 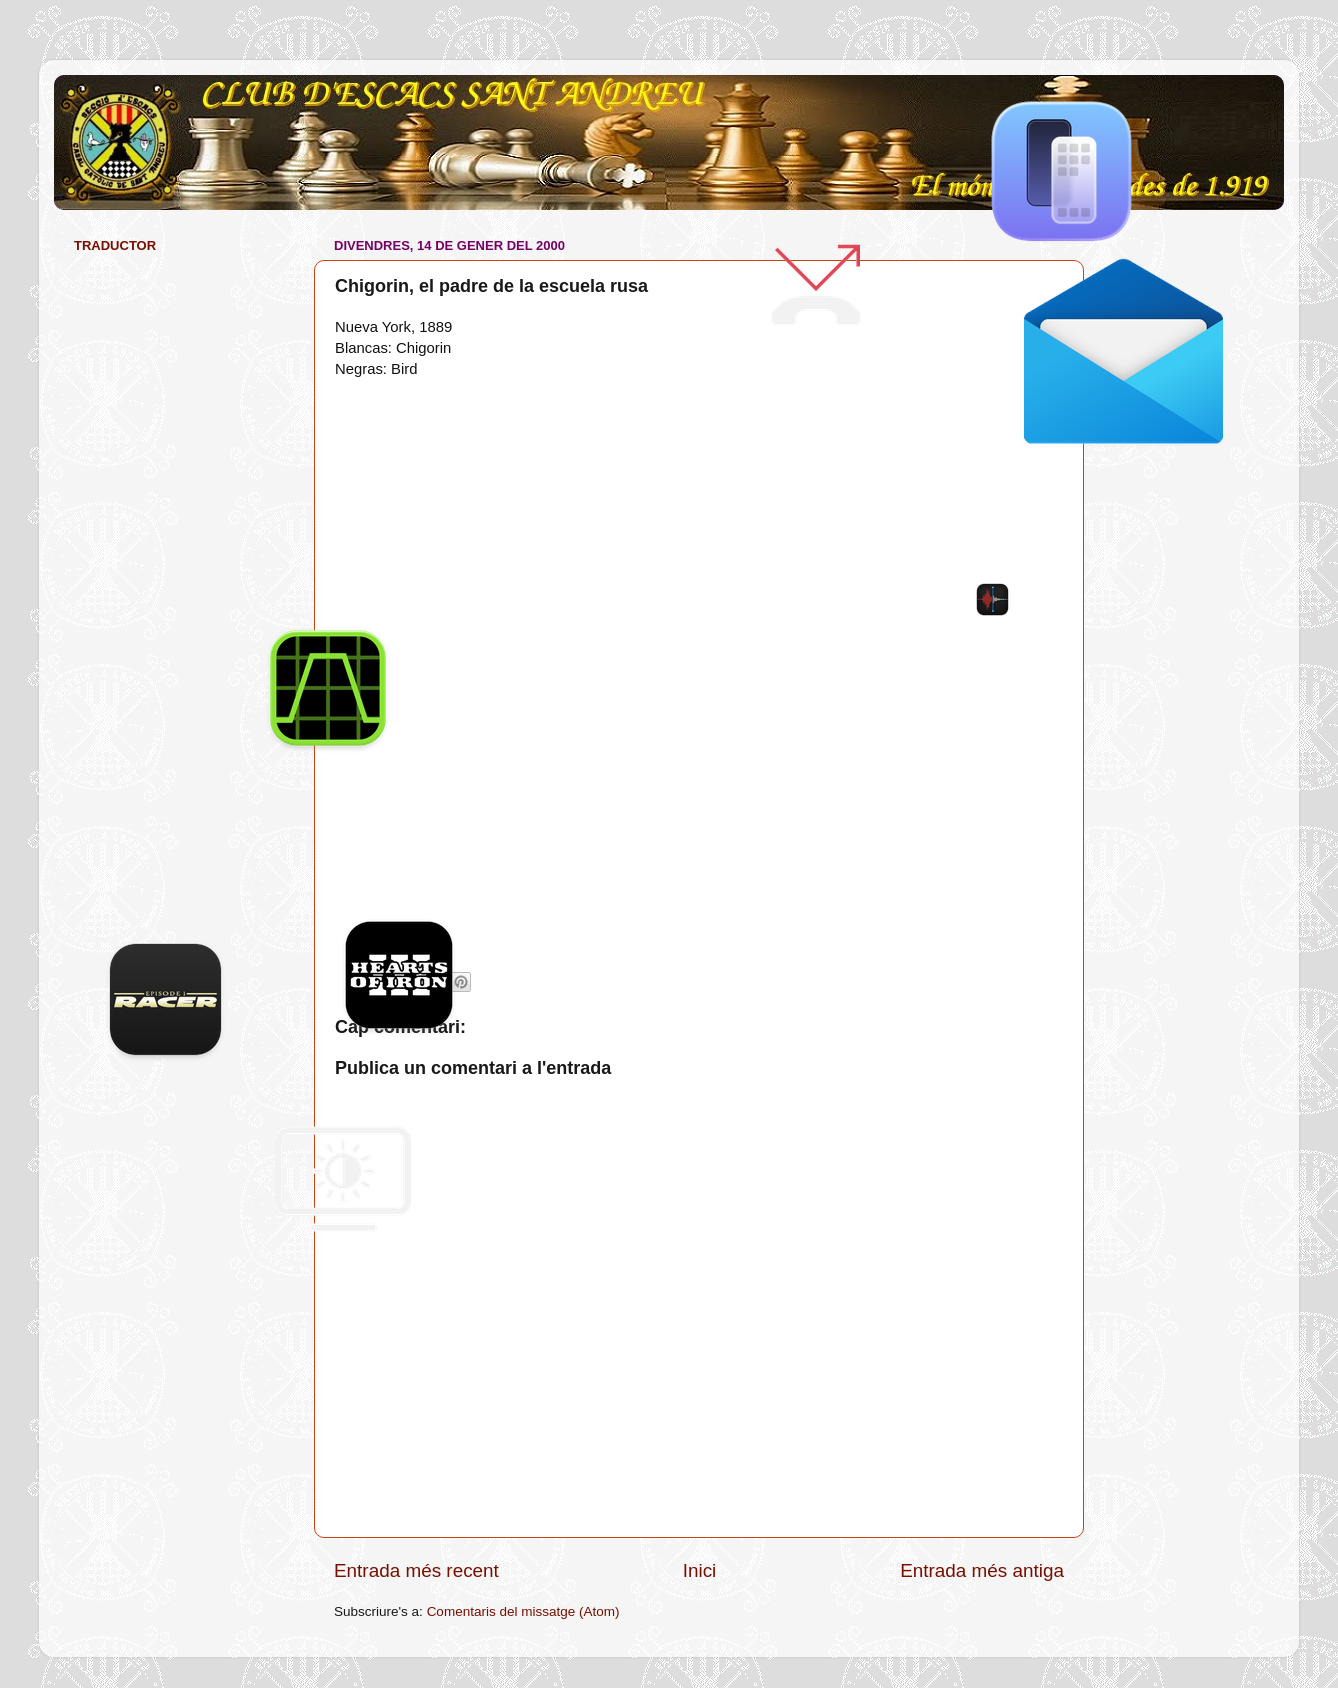 What do you see at coordinates (399, 975) in the screenshot?
I see `launch Hearts of Iron 3 strategy game` at bounding box center [399, 975].